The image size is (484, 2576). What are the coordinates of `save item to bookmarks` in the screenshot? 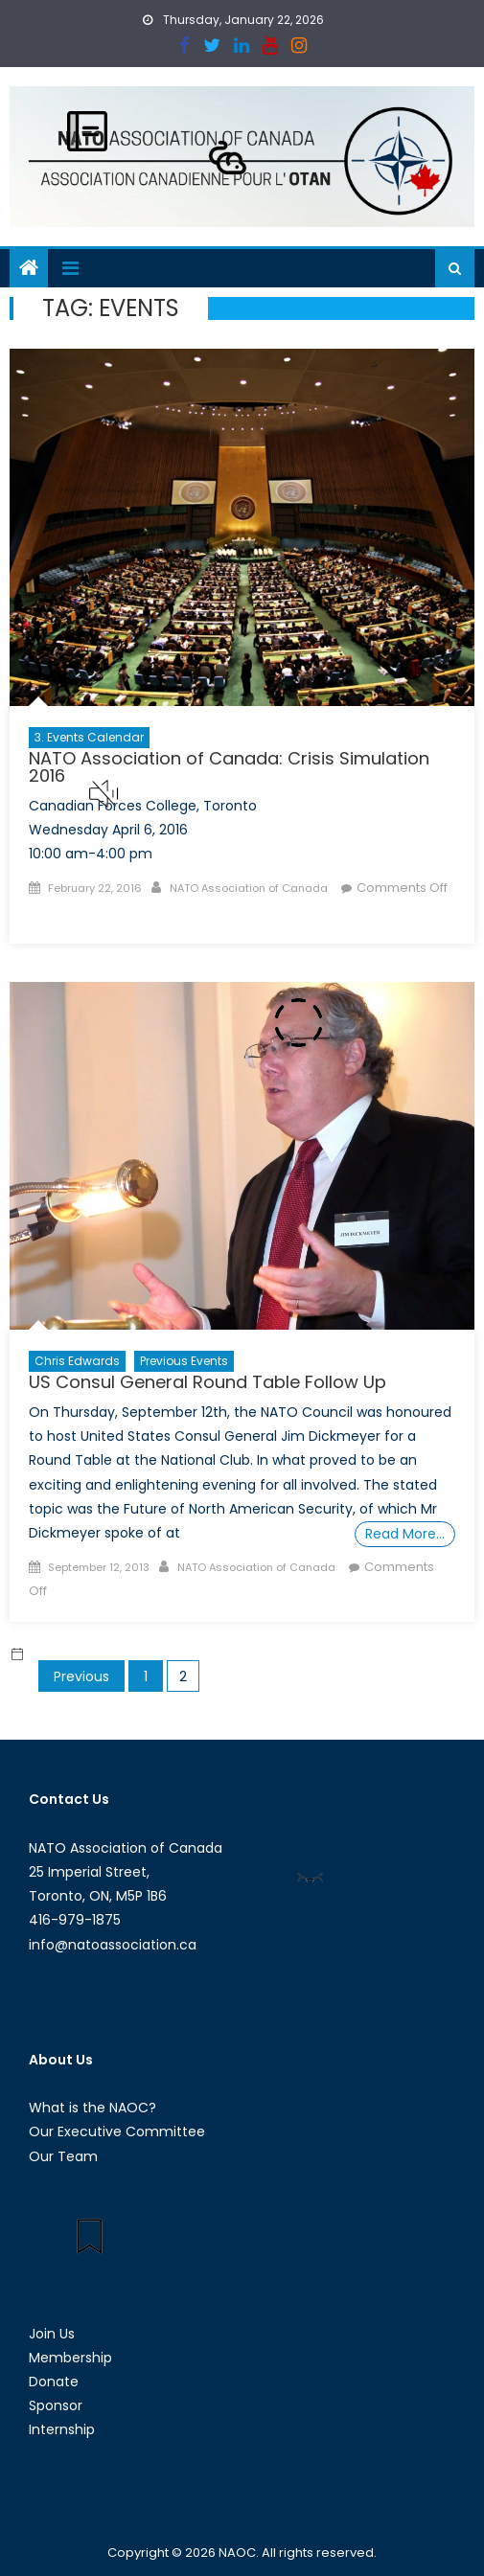 It's located at (89, 2235).